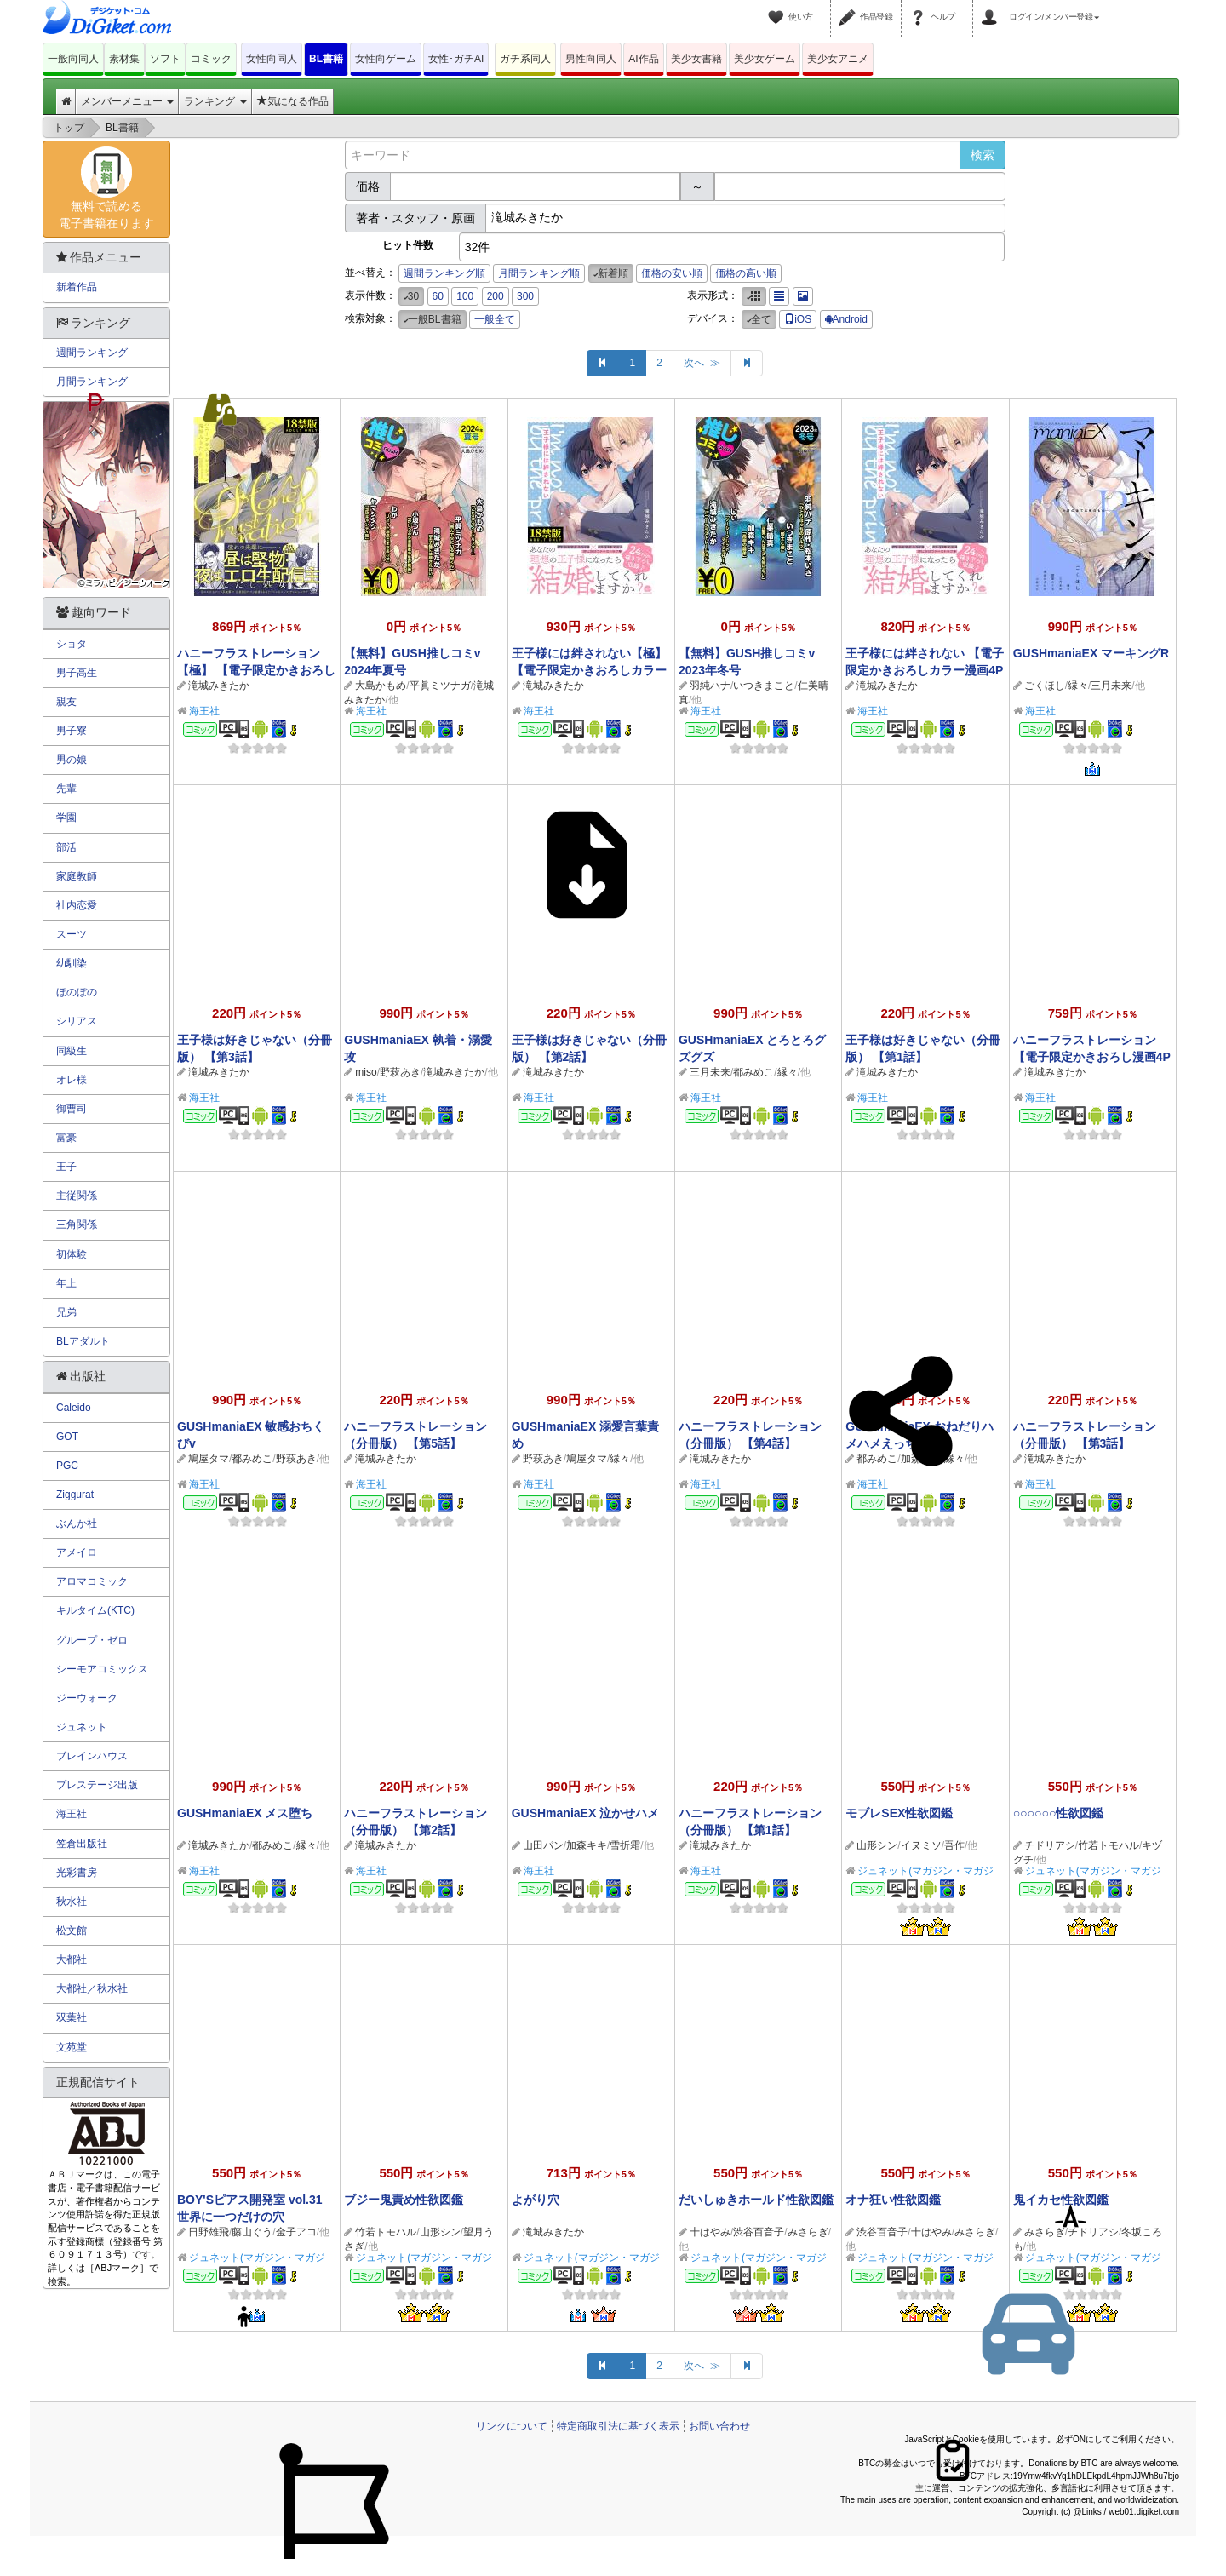  Describe the element at coordinates (243, 2316) in the screenshot. I see `indicates child-friendly or family content` at that location.